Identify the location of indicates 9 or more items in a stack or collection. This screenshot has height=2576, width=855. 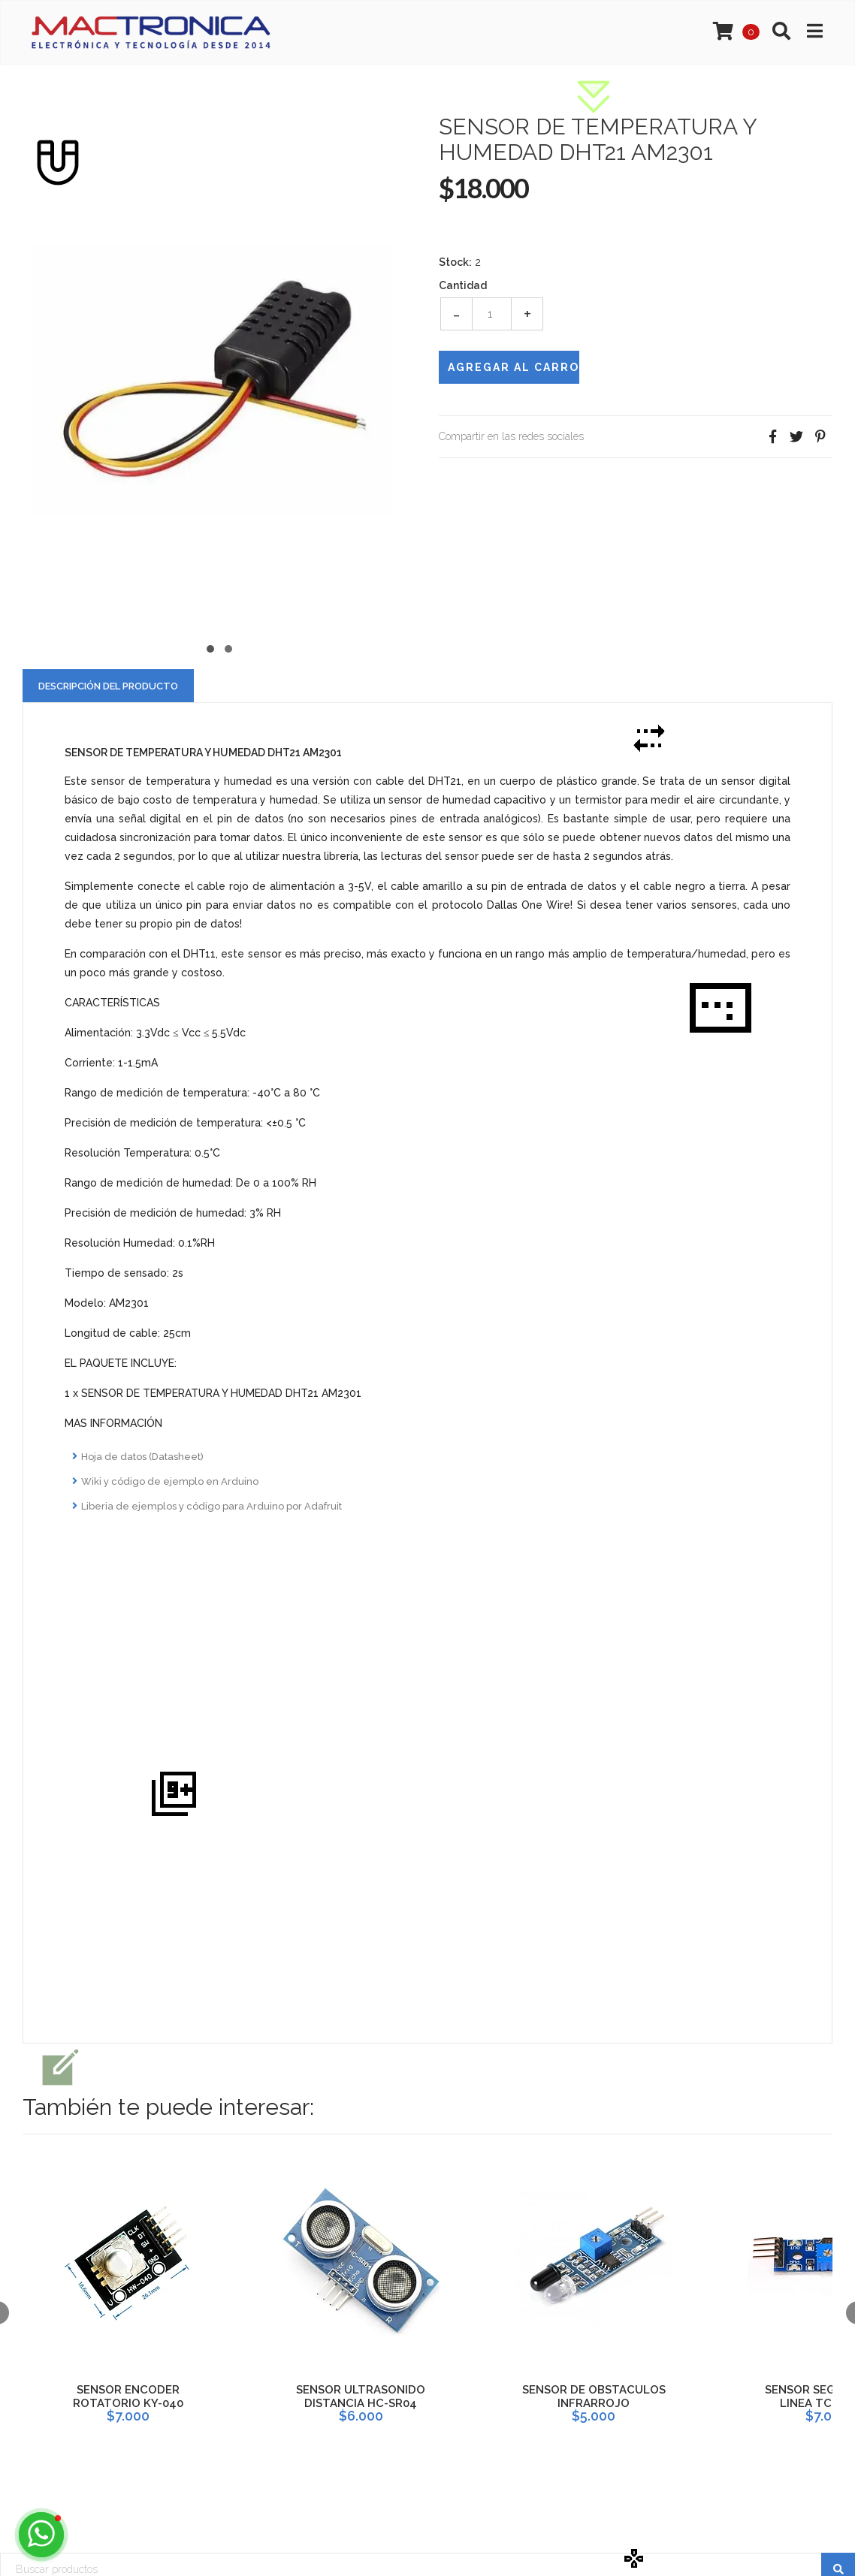
(174, 1793).